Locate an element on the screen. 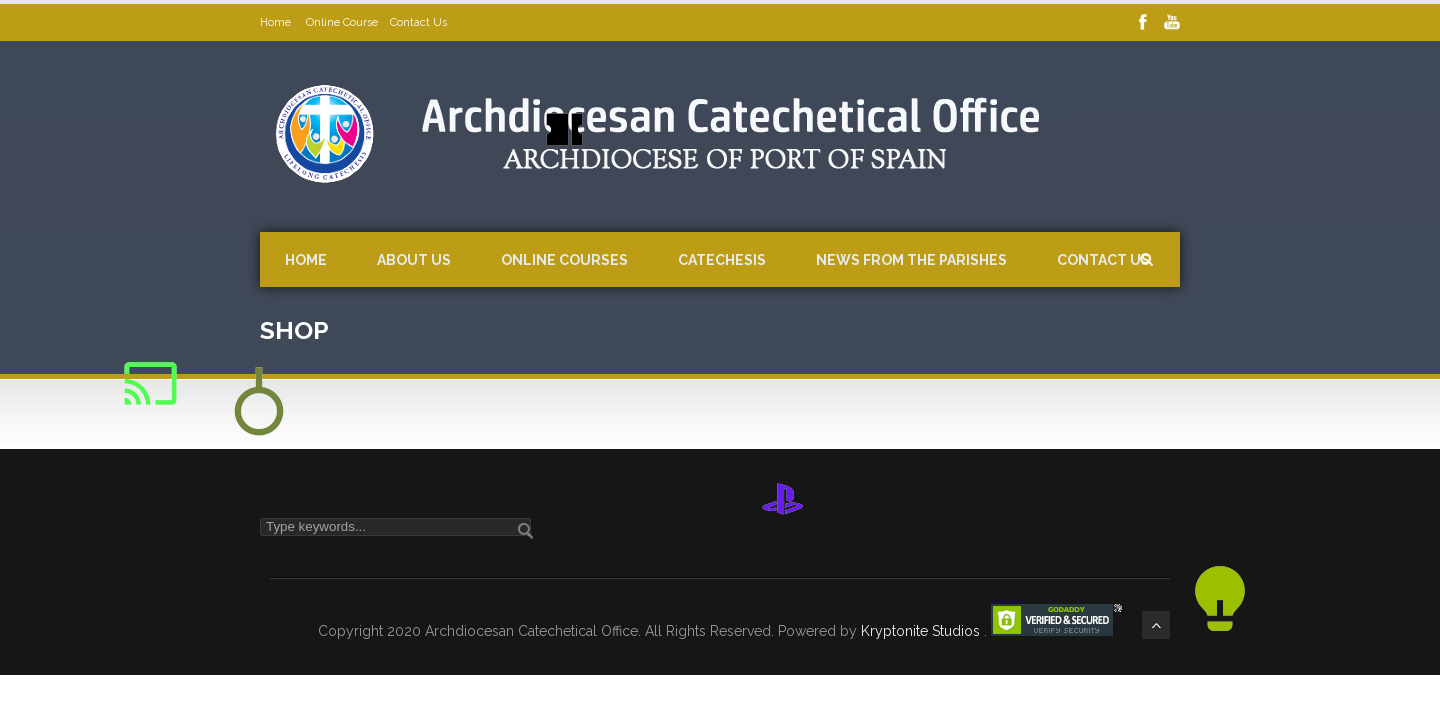 Image resolution: width=1440 pixels, height=720 pixels. access tips or helpful suggestions is located at coordinates (1220, 597).